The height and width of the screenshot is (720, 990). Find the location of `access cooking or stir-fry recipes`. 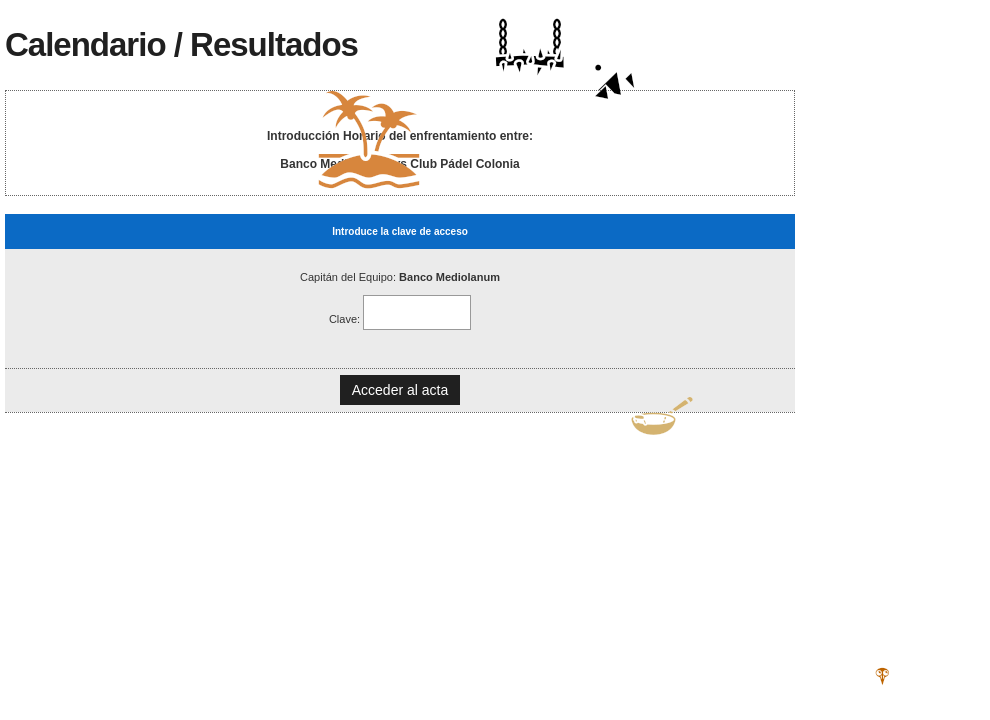

access cooking or stir-fry recipes is located at coordinates (662, 414).